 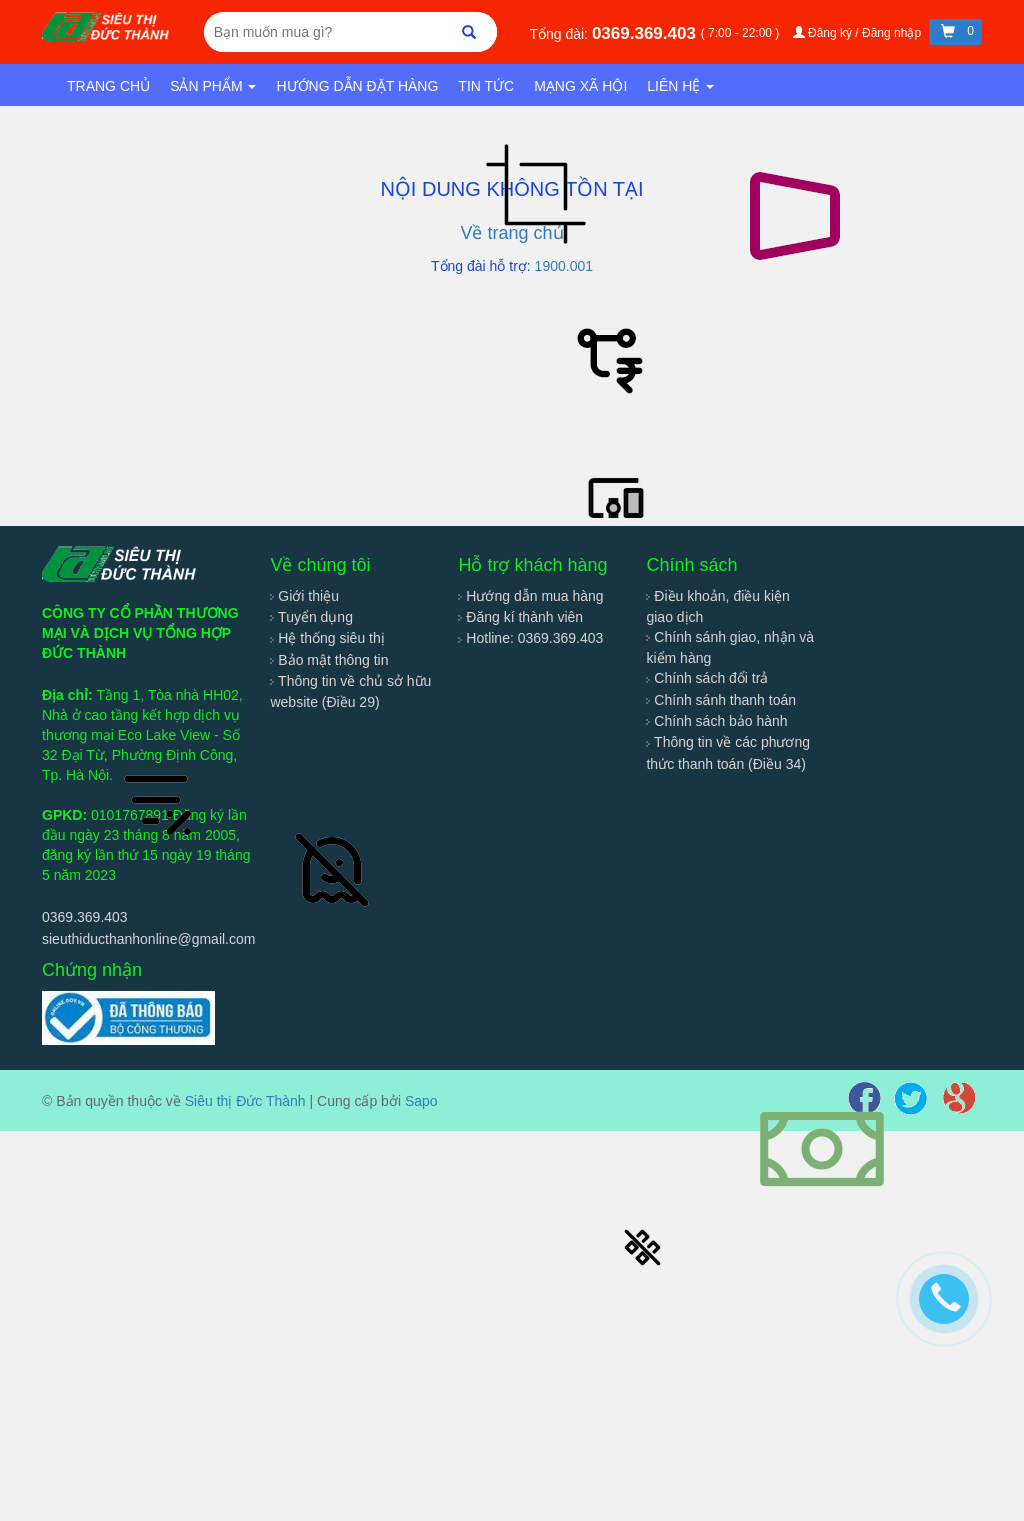 What do you see at coordinates (156, 800) in the screenshot?
I see `filter items by discount or sale price` at bounding box center [156, 800].